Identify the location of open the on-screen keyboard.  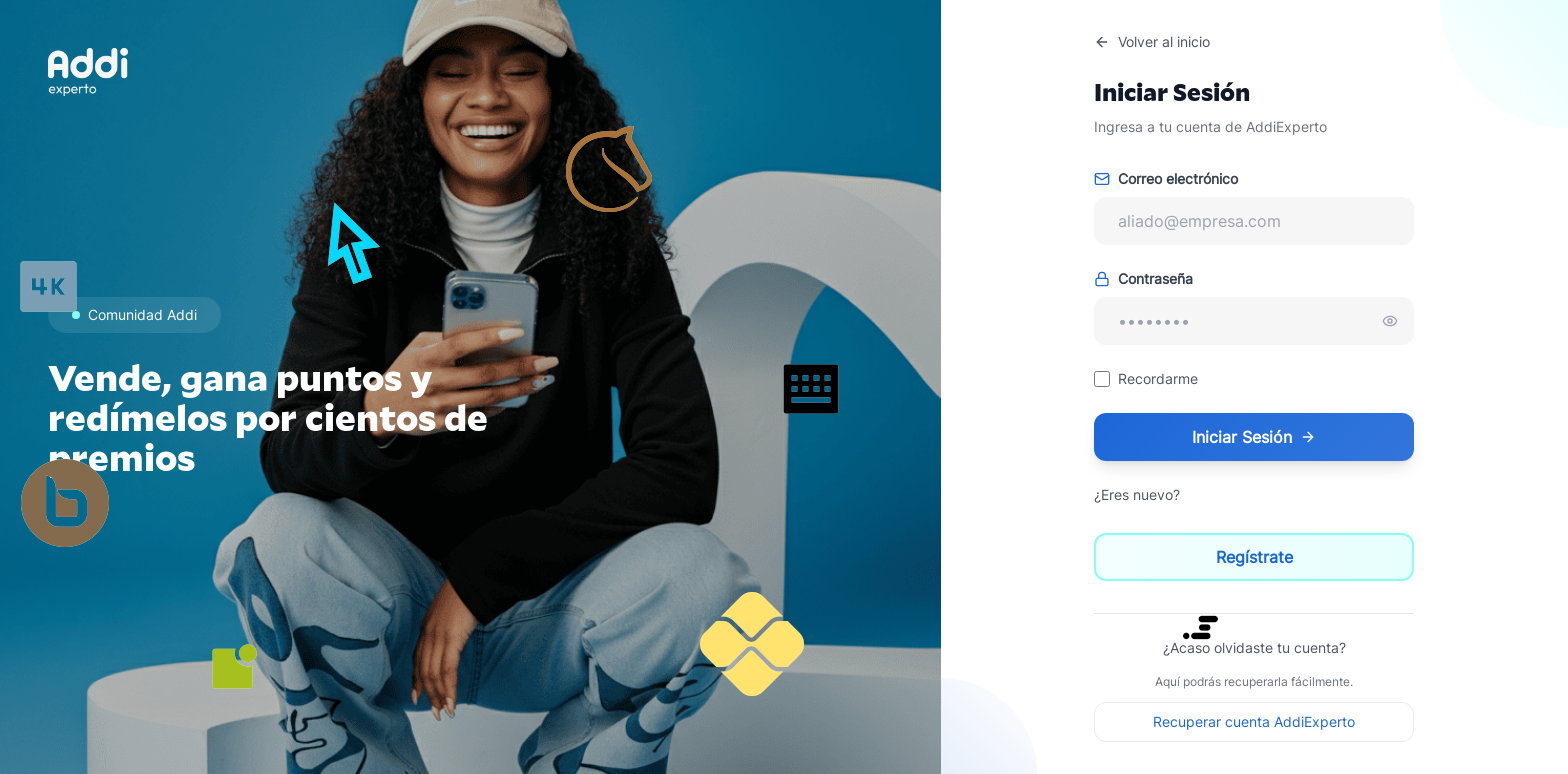
(811, 389).